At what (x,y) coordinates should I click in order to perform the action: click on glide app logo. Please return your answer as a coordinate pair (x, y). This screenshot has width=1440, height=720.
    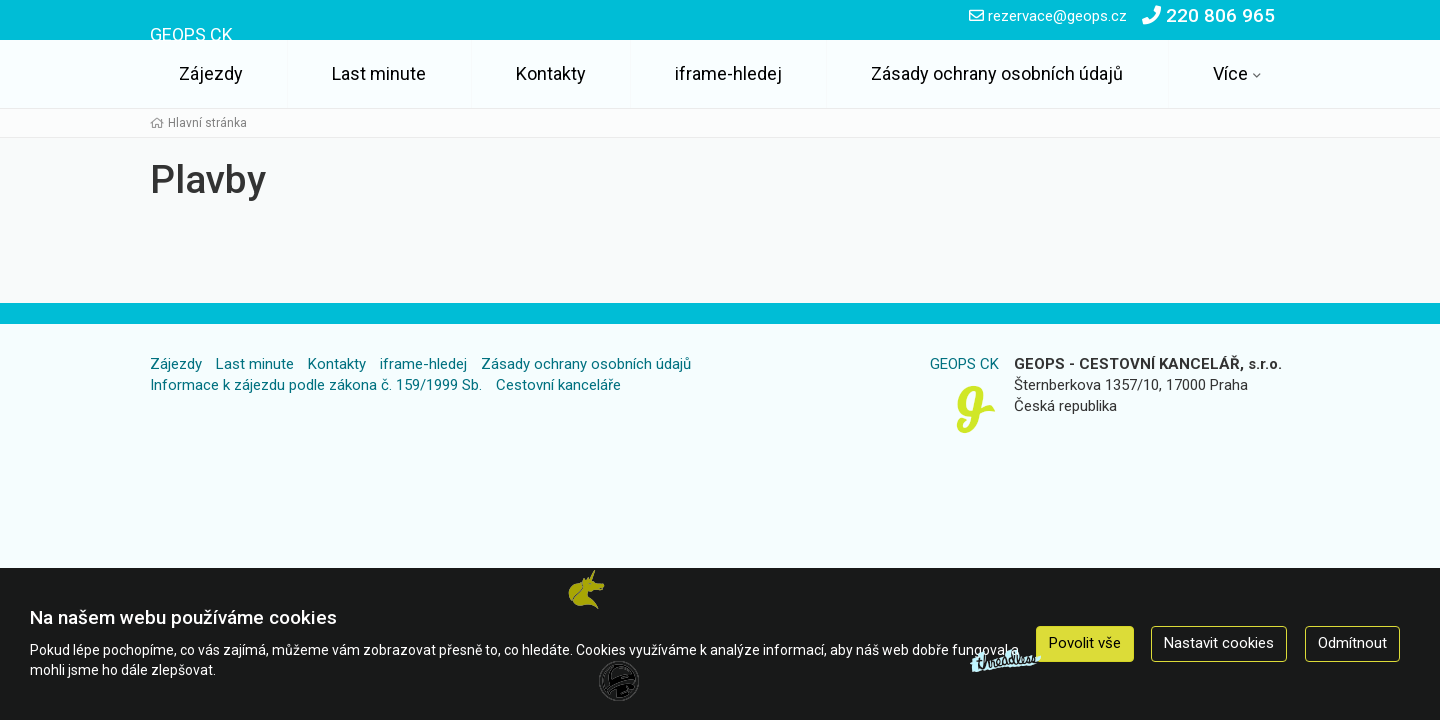
    Looking at the image, I should click on (974, 409).